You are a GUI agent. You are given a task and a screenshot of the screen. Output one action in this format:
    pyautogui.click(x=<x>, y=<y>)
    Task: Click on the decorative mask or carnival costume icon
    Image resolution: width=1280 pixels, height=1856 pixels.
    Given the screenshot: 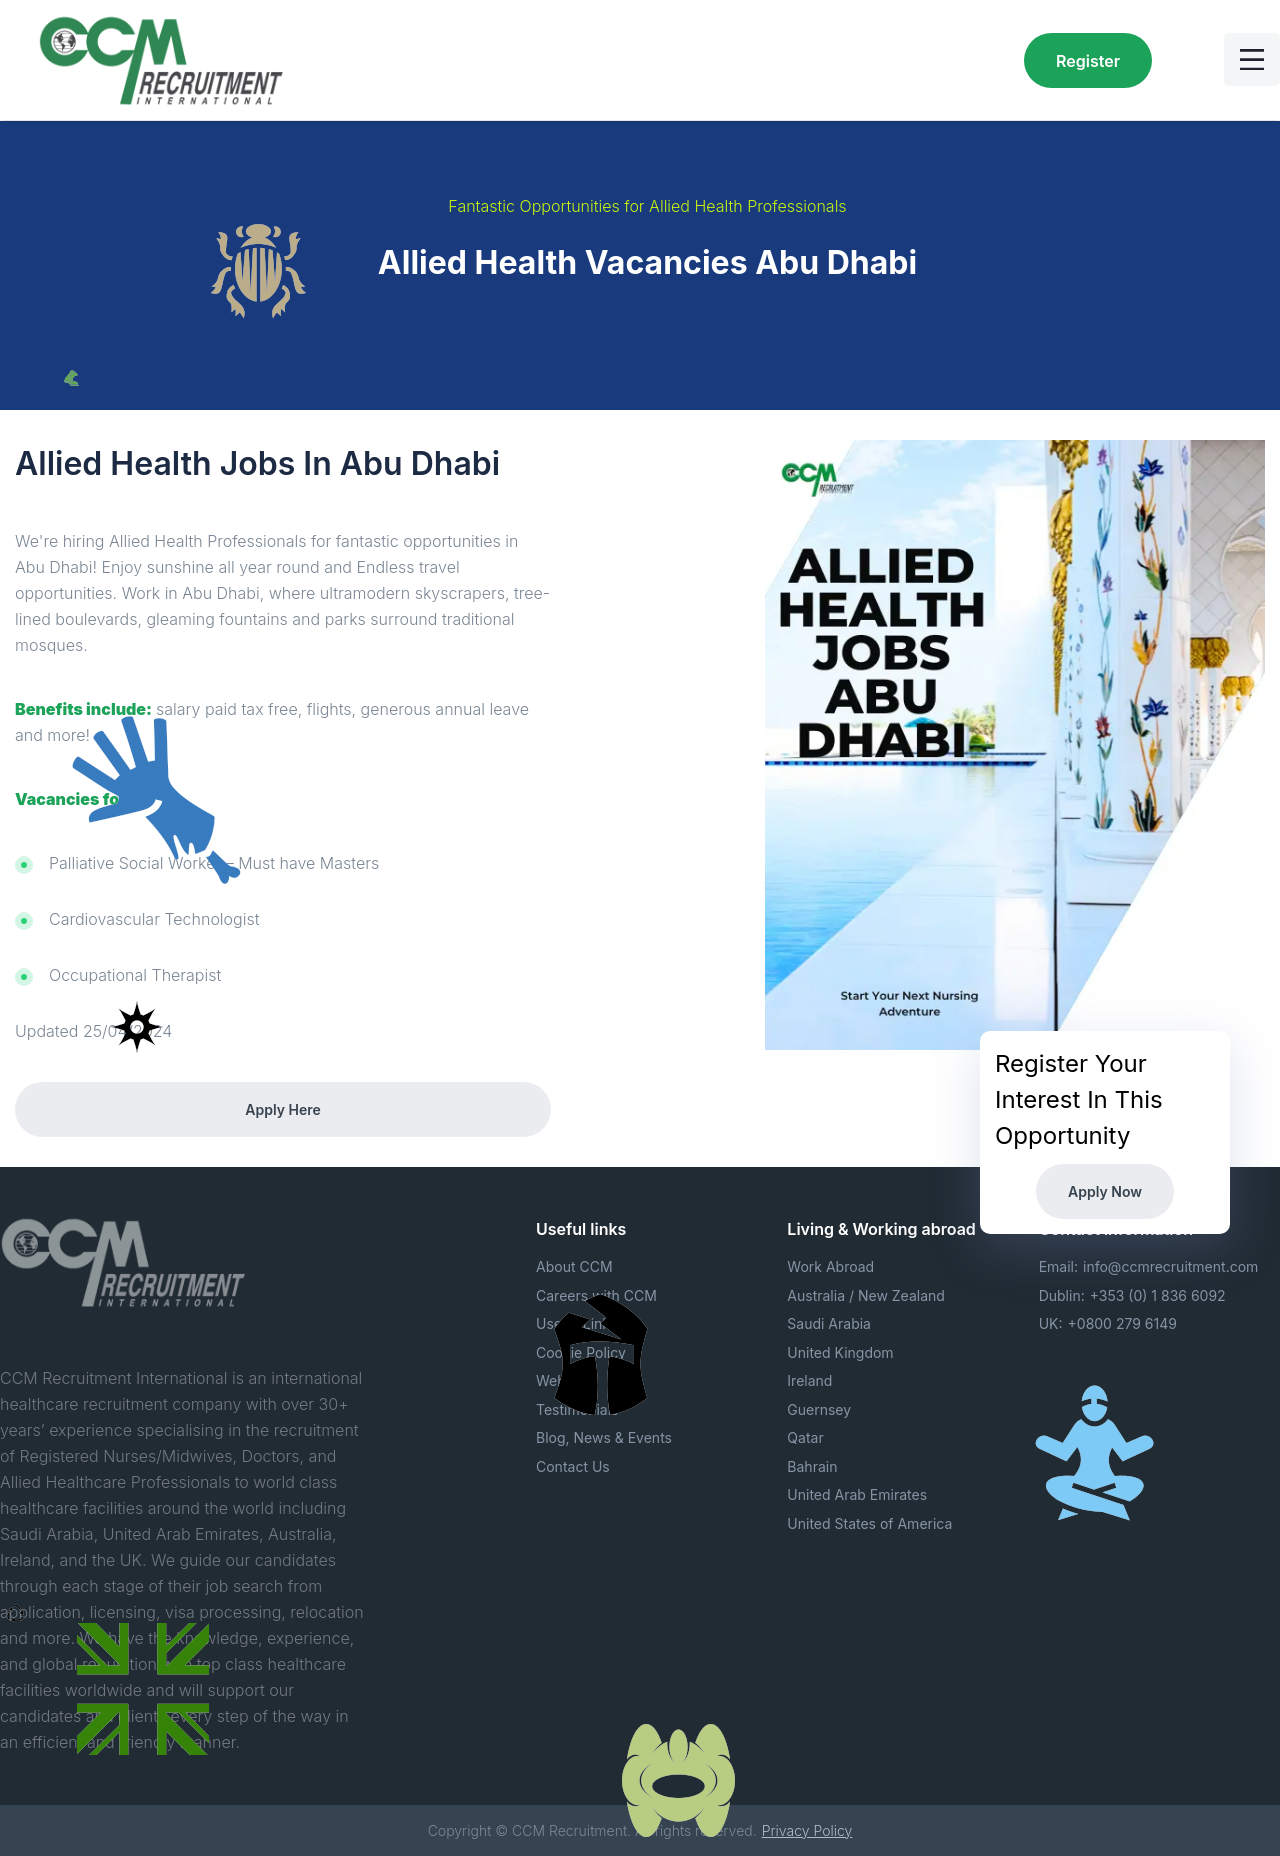 What is the action you would take?
    pyautogui.click(x=678, y=1780)
    